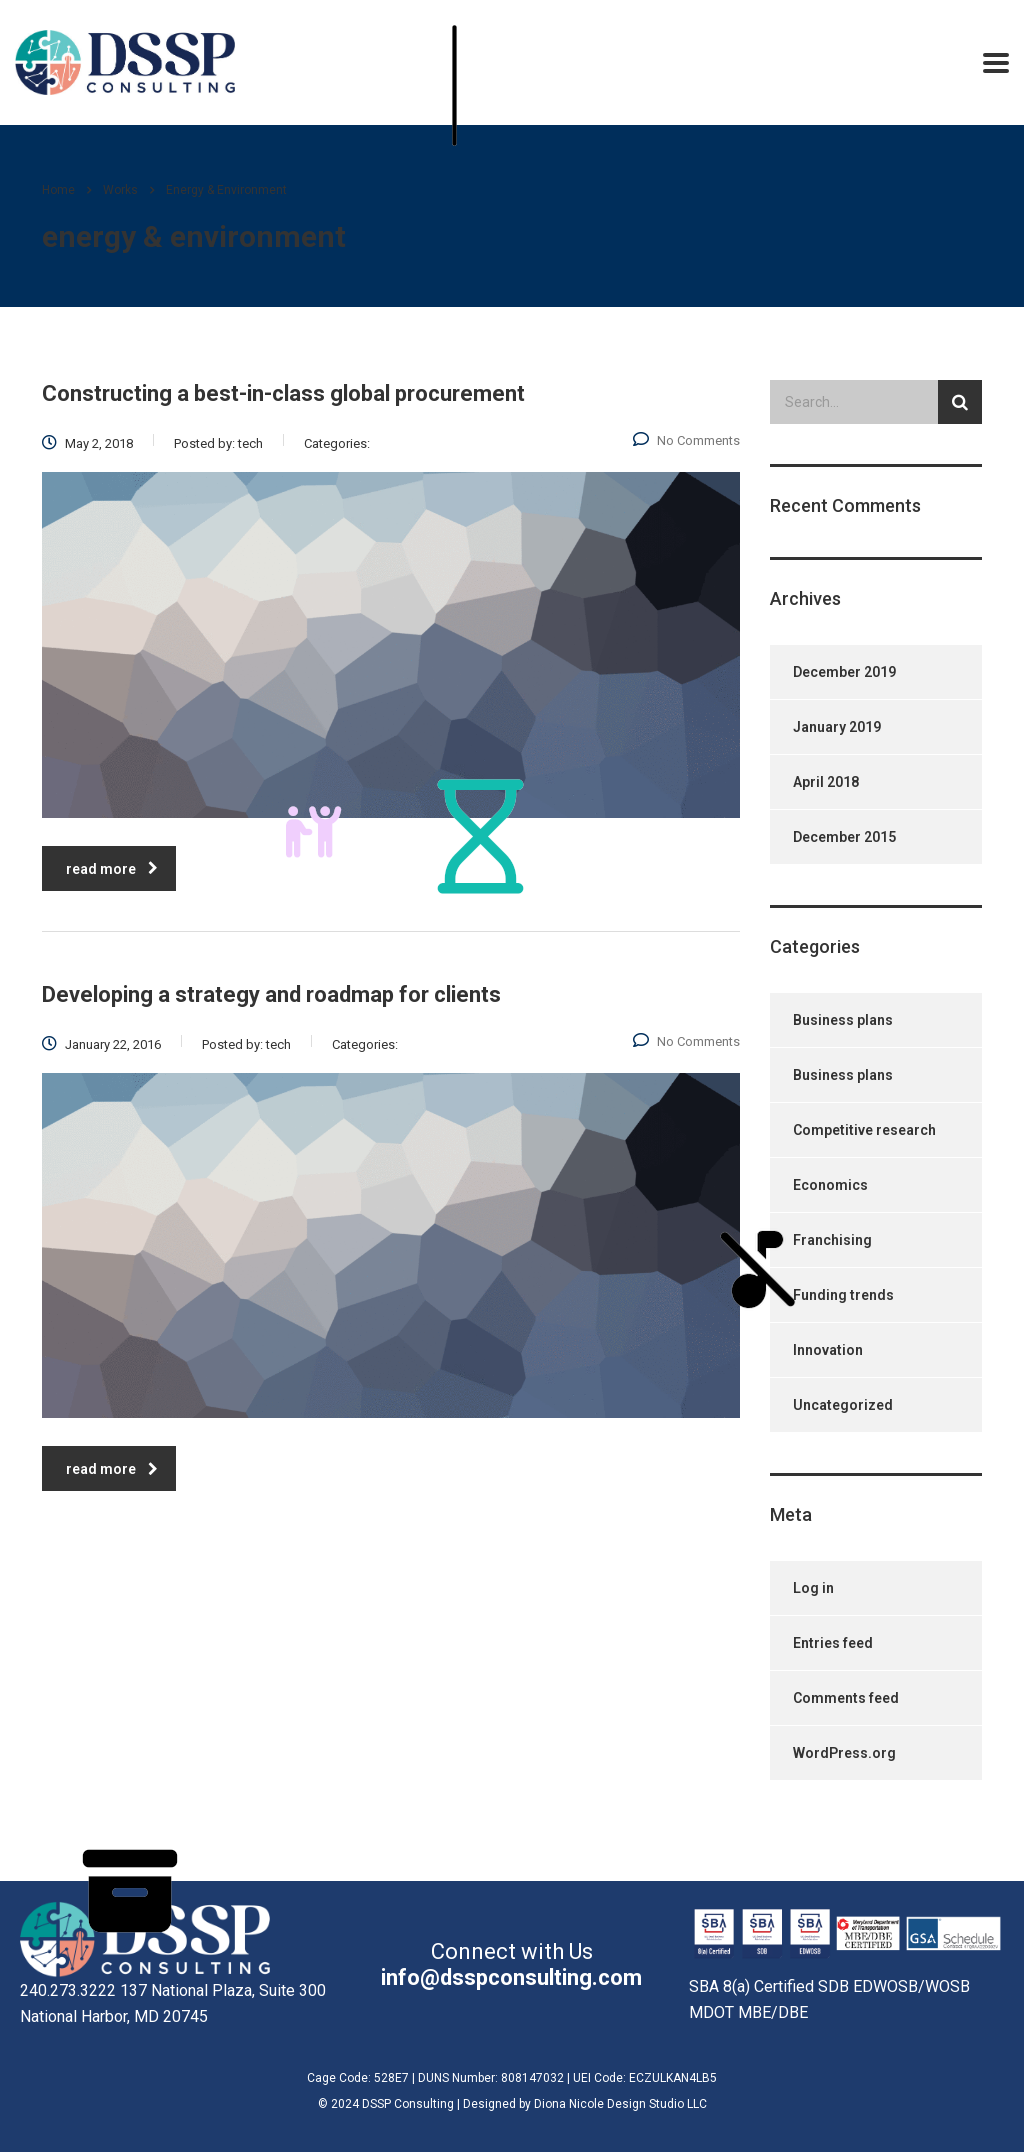 The image size is (1024, 2152). I want to click on mute or disable music playback, so click(757, 1269).